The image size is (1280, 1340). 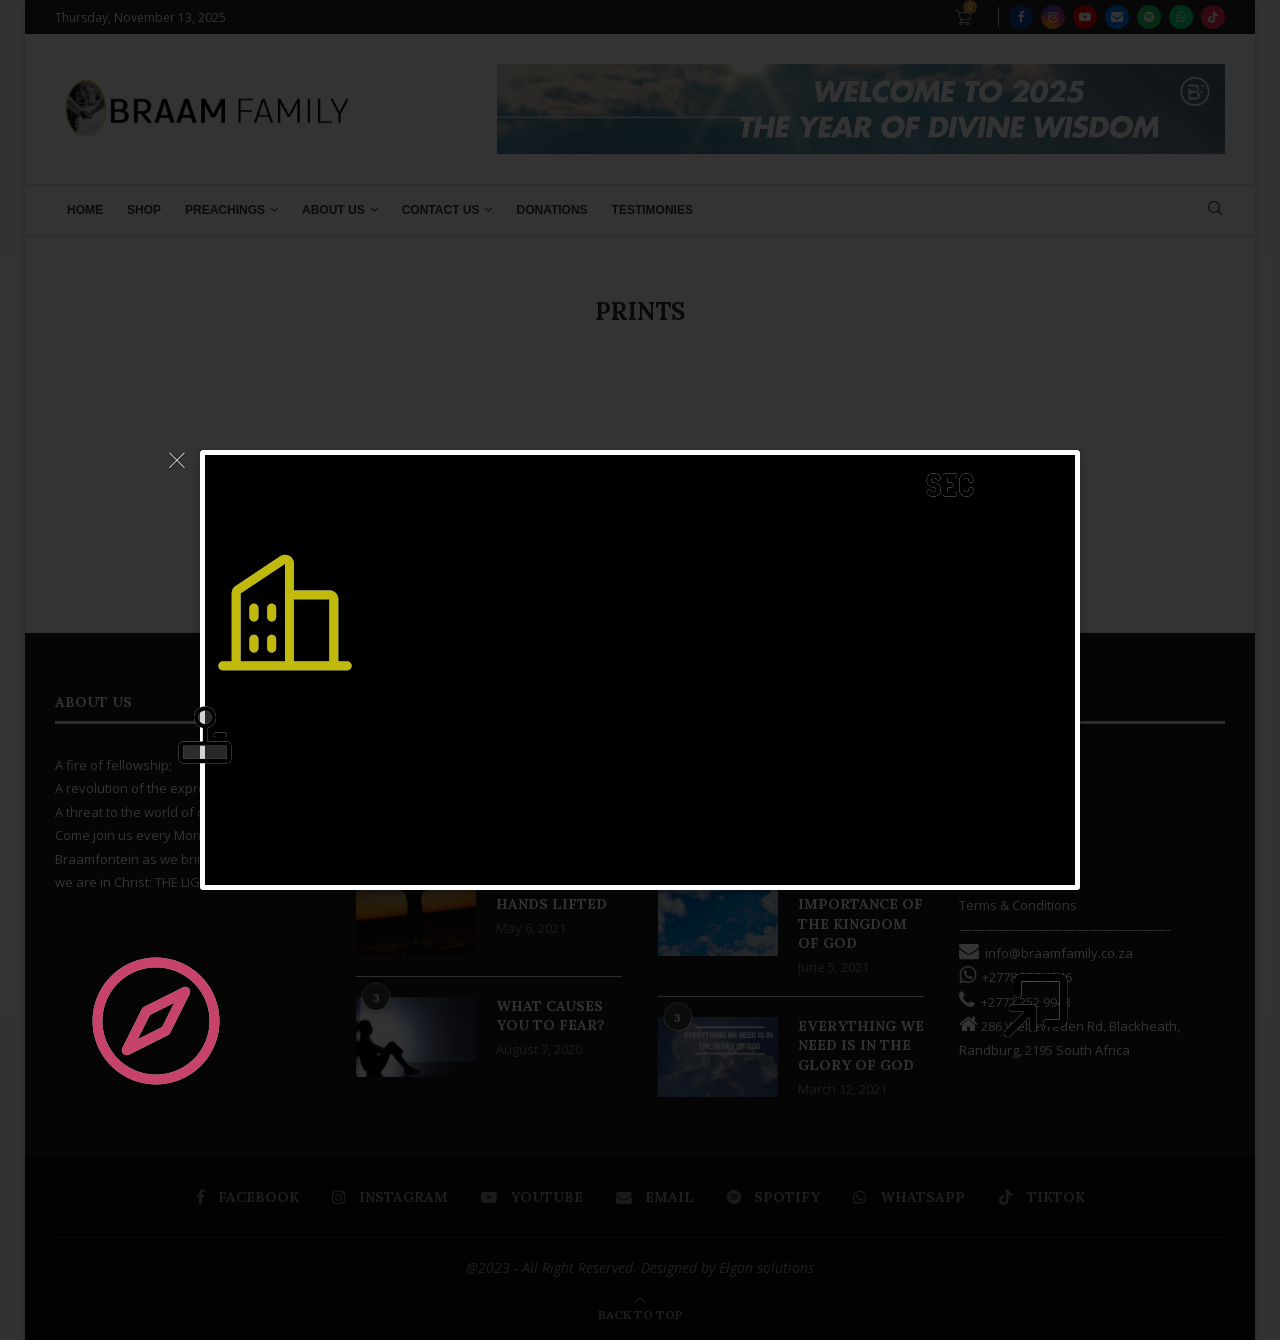 I want to click on open in new window, so click(x=1035, y=1005).